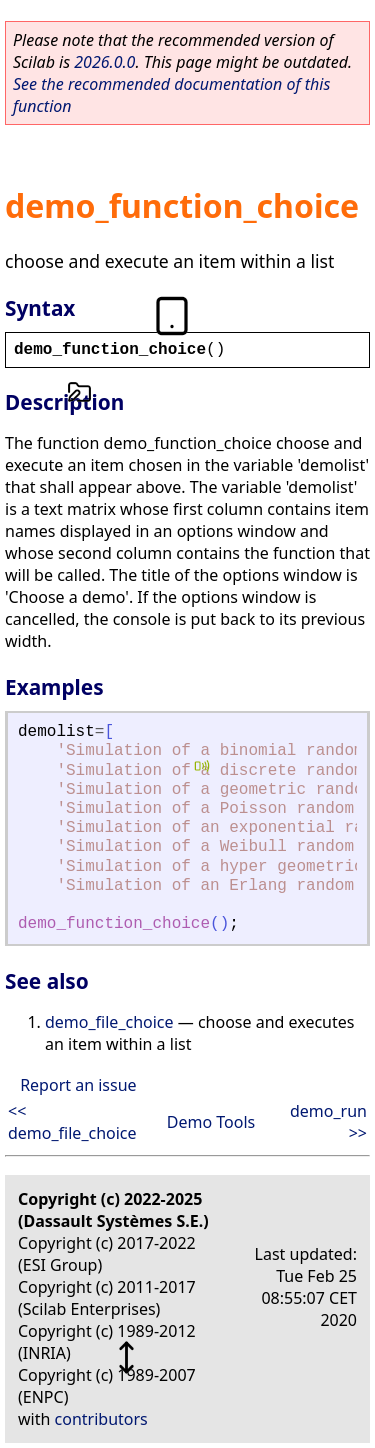 The height and width of the screenshot is (1448, 375). What do you see at coordinates (79, 392) in the screenshot?
I see `rename or edit a folder` at bounding box center [79, 392].